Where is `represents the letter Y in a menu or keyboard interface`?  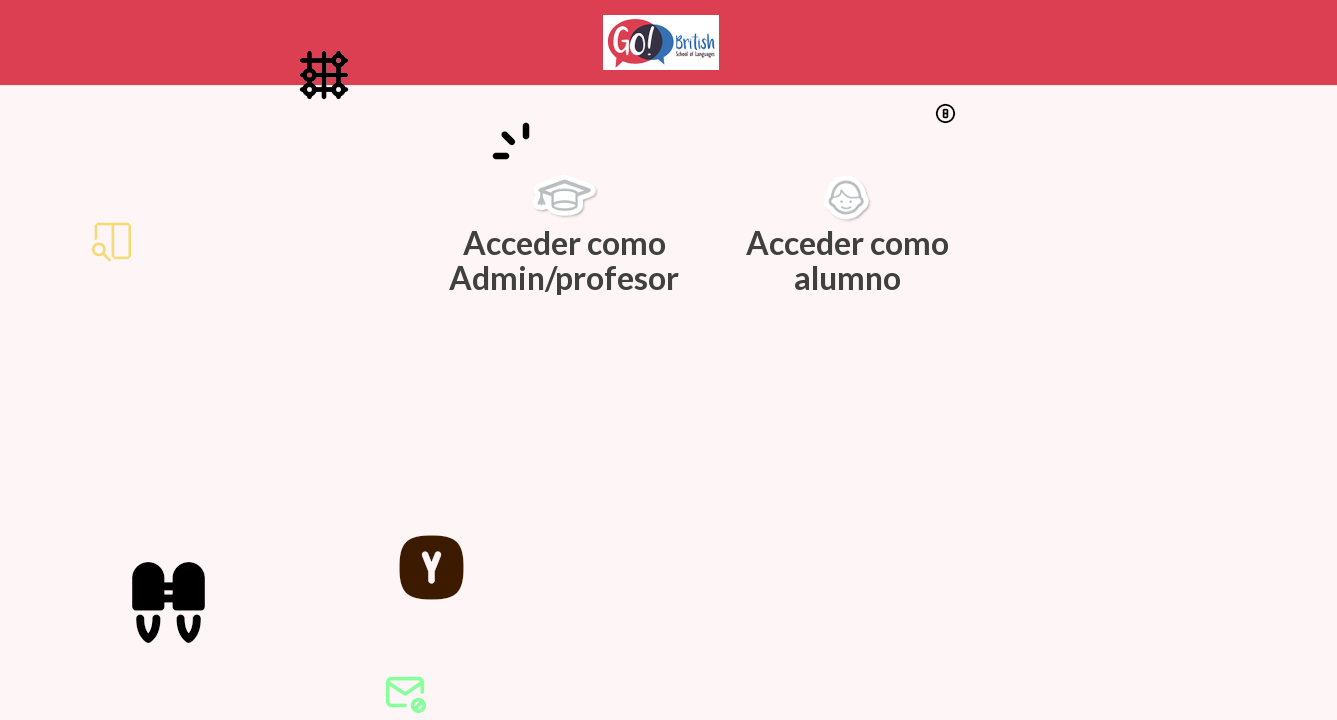
represents the letter Y in a menu or keyboard interface is located at coordinates (431, 567).